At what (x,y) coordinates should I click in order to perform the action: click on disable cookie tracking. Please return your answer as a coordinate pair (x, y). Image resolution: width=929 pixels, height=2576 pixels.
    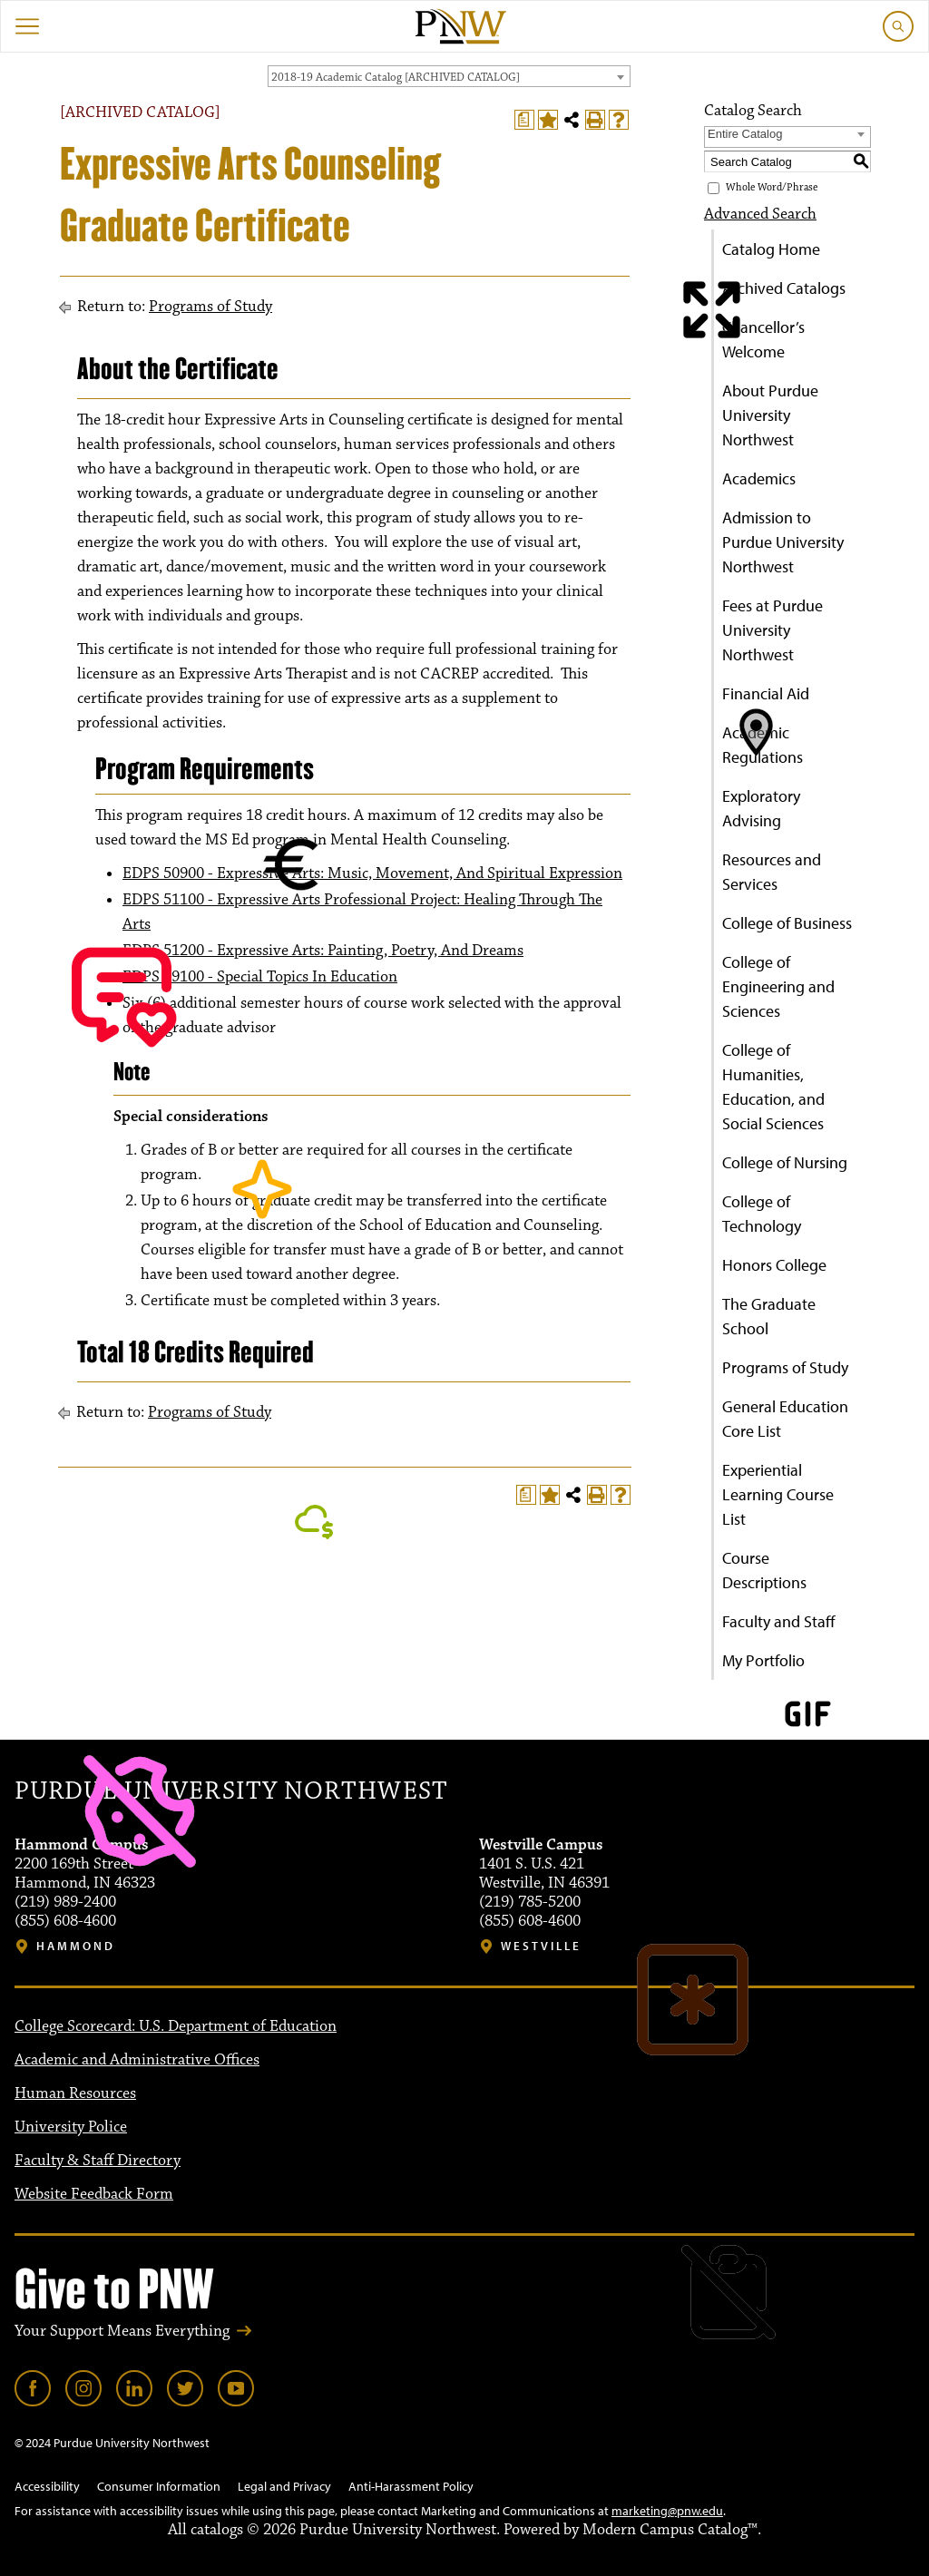
    Looking at the image, I should click on (140, 1811).